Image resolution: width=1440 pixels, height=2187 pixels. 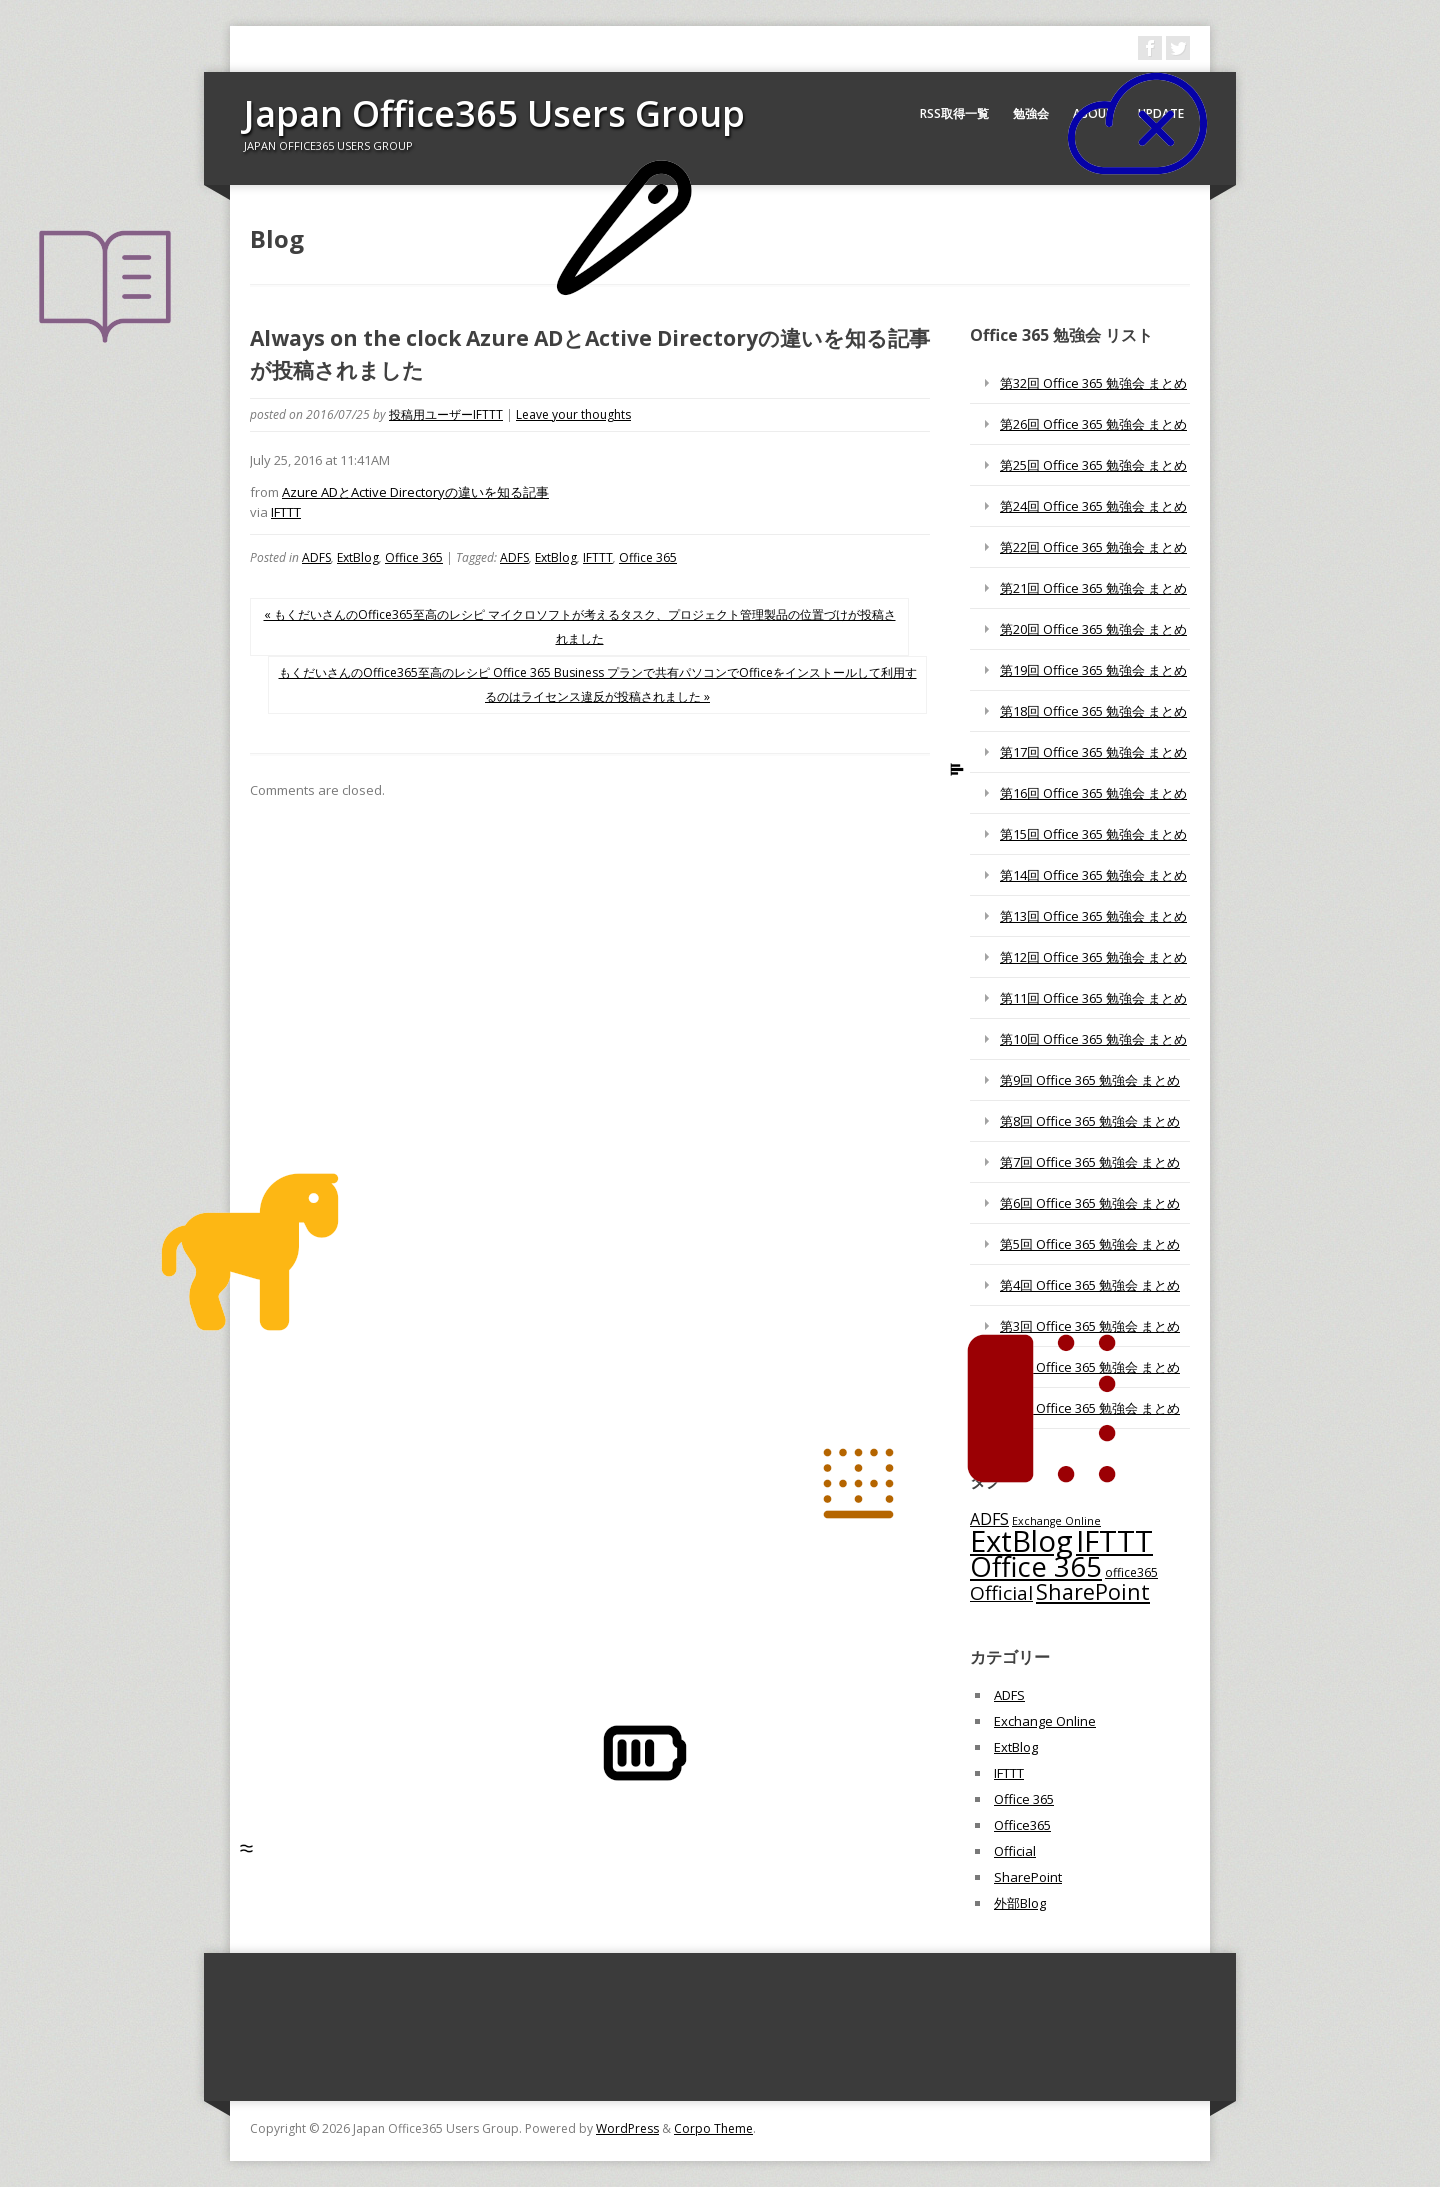 I want to click on view horizontal bar chart data, so click(x=956, y=769).